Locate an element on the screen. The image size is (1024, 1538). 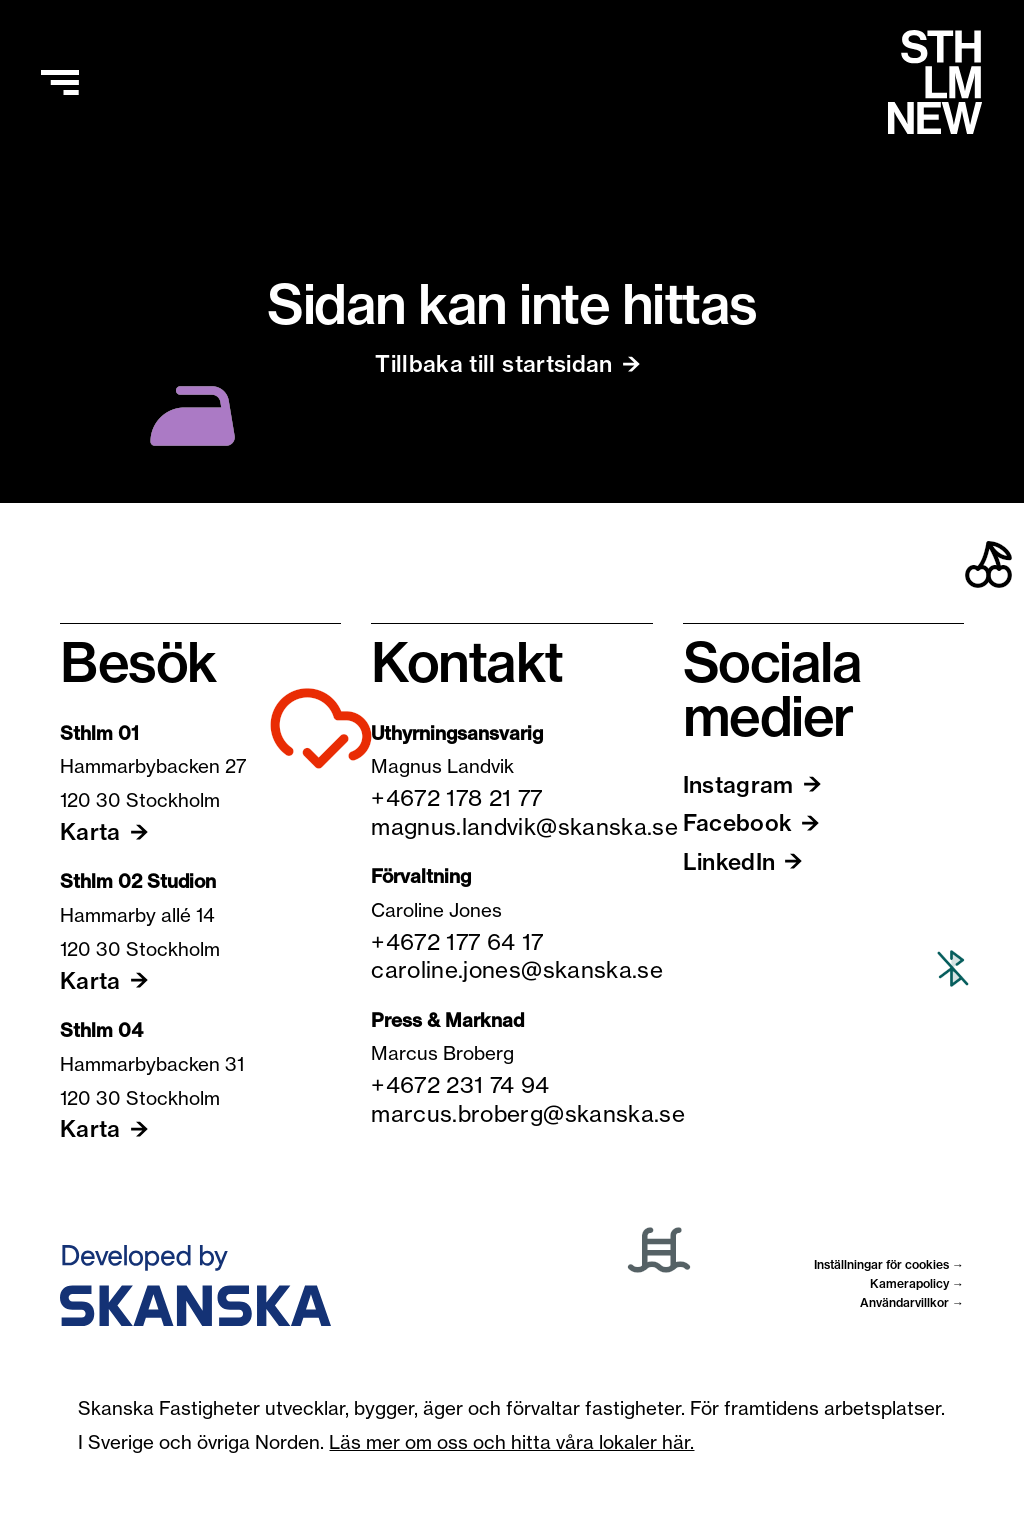
indicates fruit or food category is located at coordinates (988, 564).